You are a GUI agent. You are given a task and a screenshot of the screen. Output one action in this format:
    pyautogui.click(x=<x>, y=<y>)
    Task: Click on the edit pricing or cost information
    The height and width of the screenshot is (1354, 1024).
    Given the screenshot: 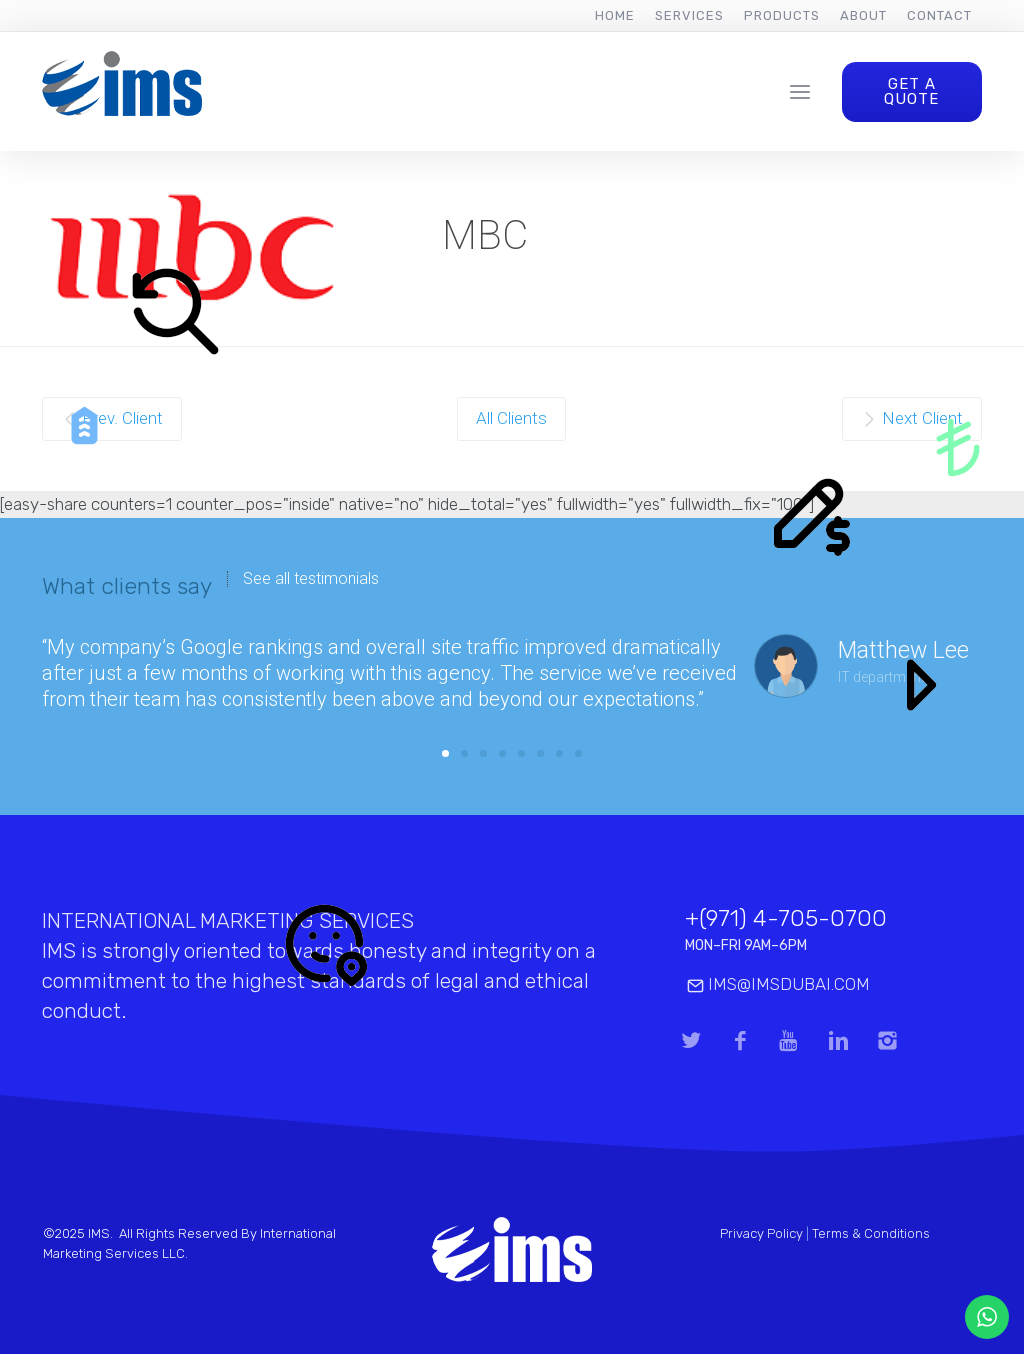 What is the action you would take?
    pyautogui.click(x=810, y=512)
    